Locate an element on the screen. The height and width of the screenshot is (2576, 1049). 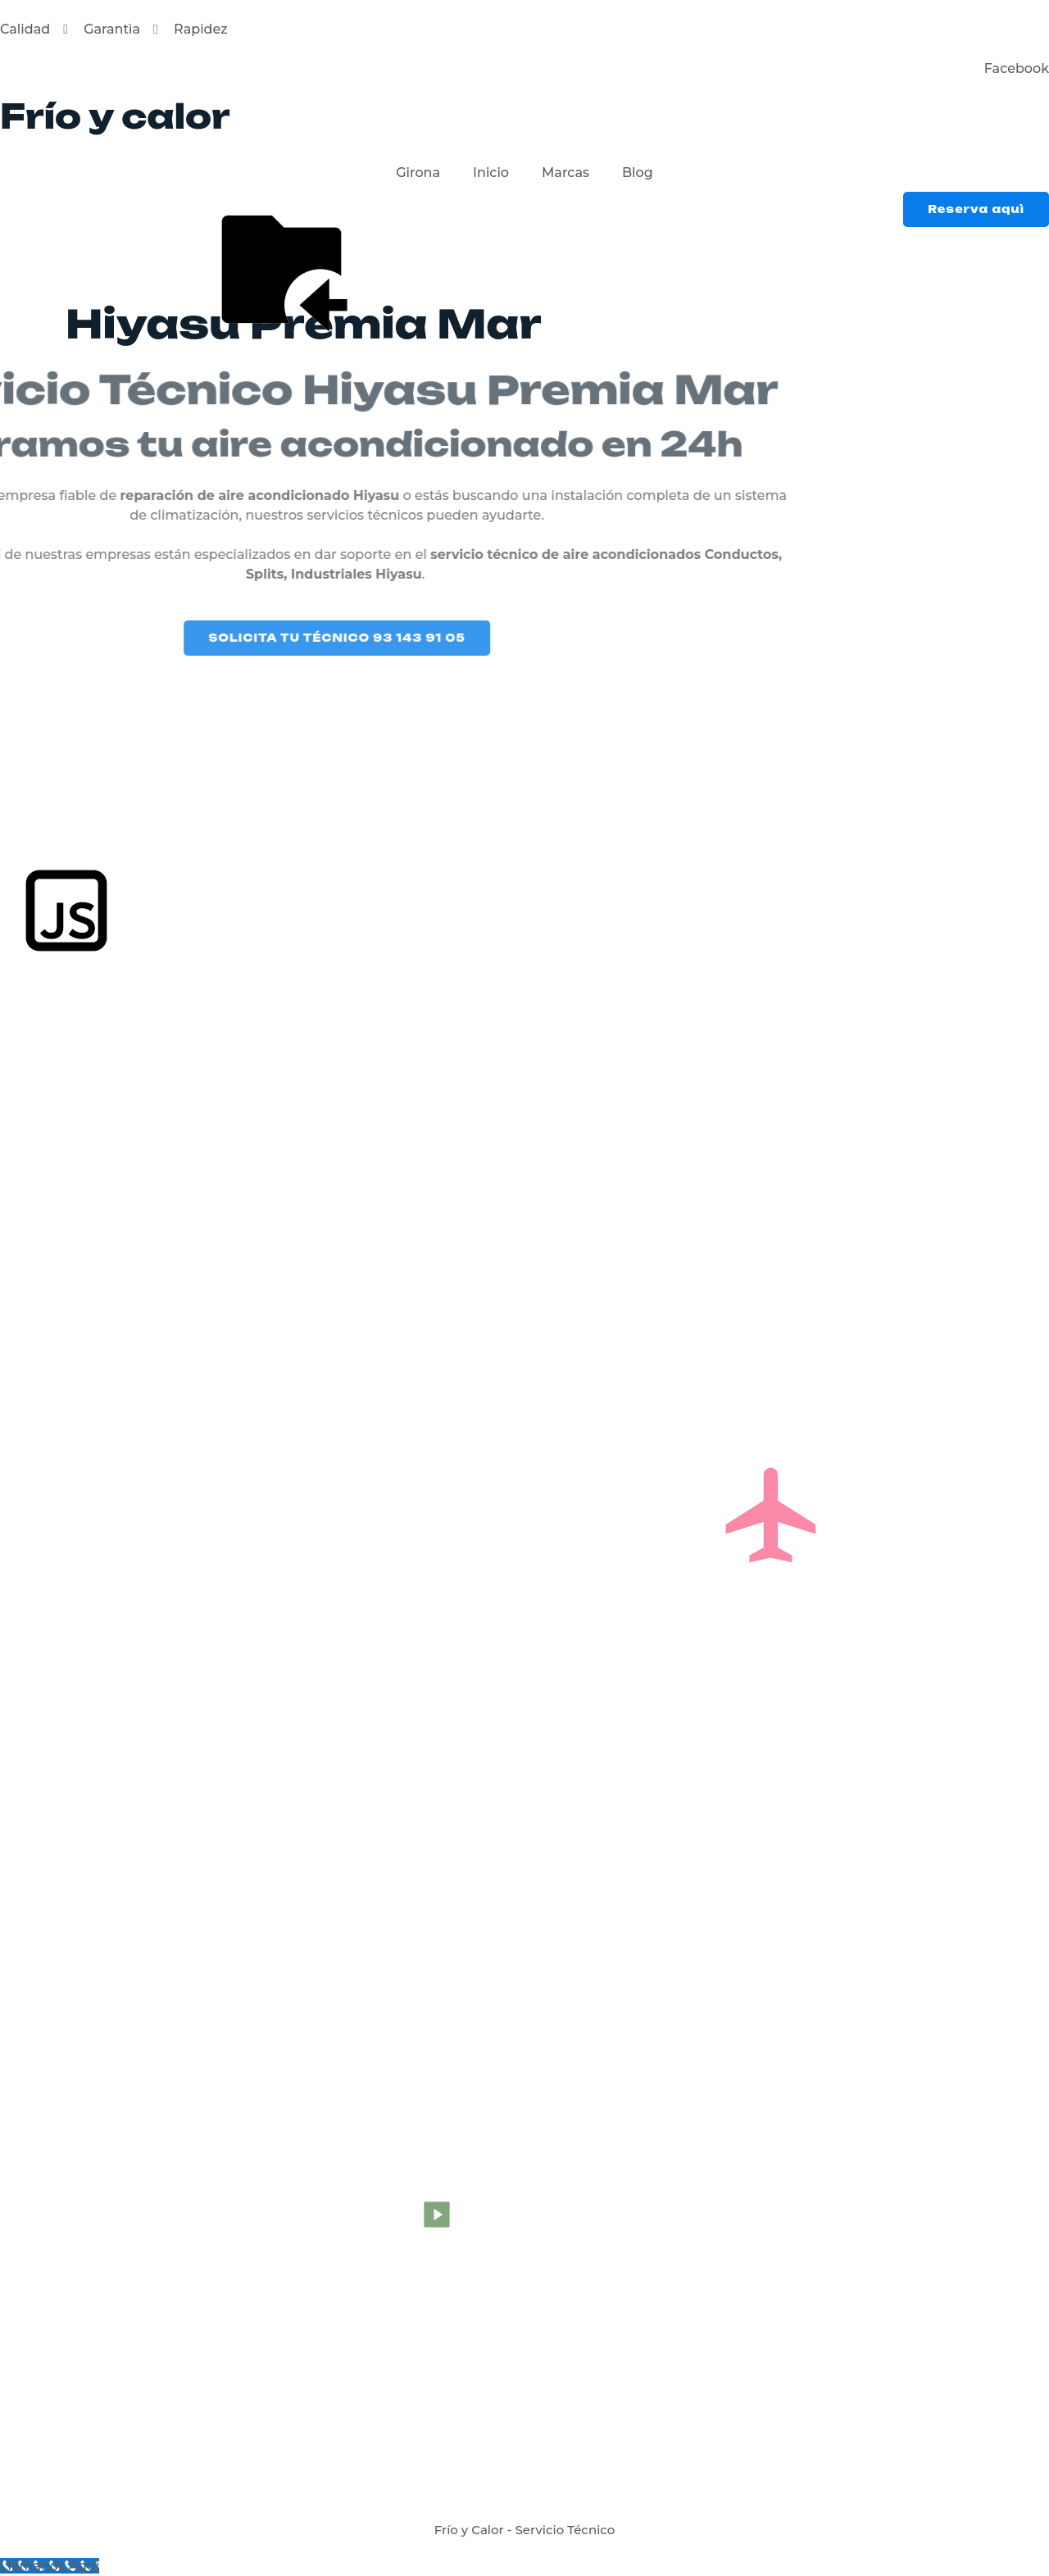
view received files or downloads is located at coordinates (281, 269).